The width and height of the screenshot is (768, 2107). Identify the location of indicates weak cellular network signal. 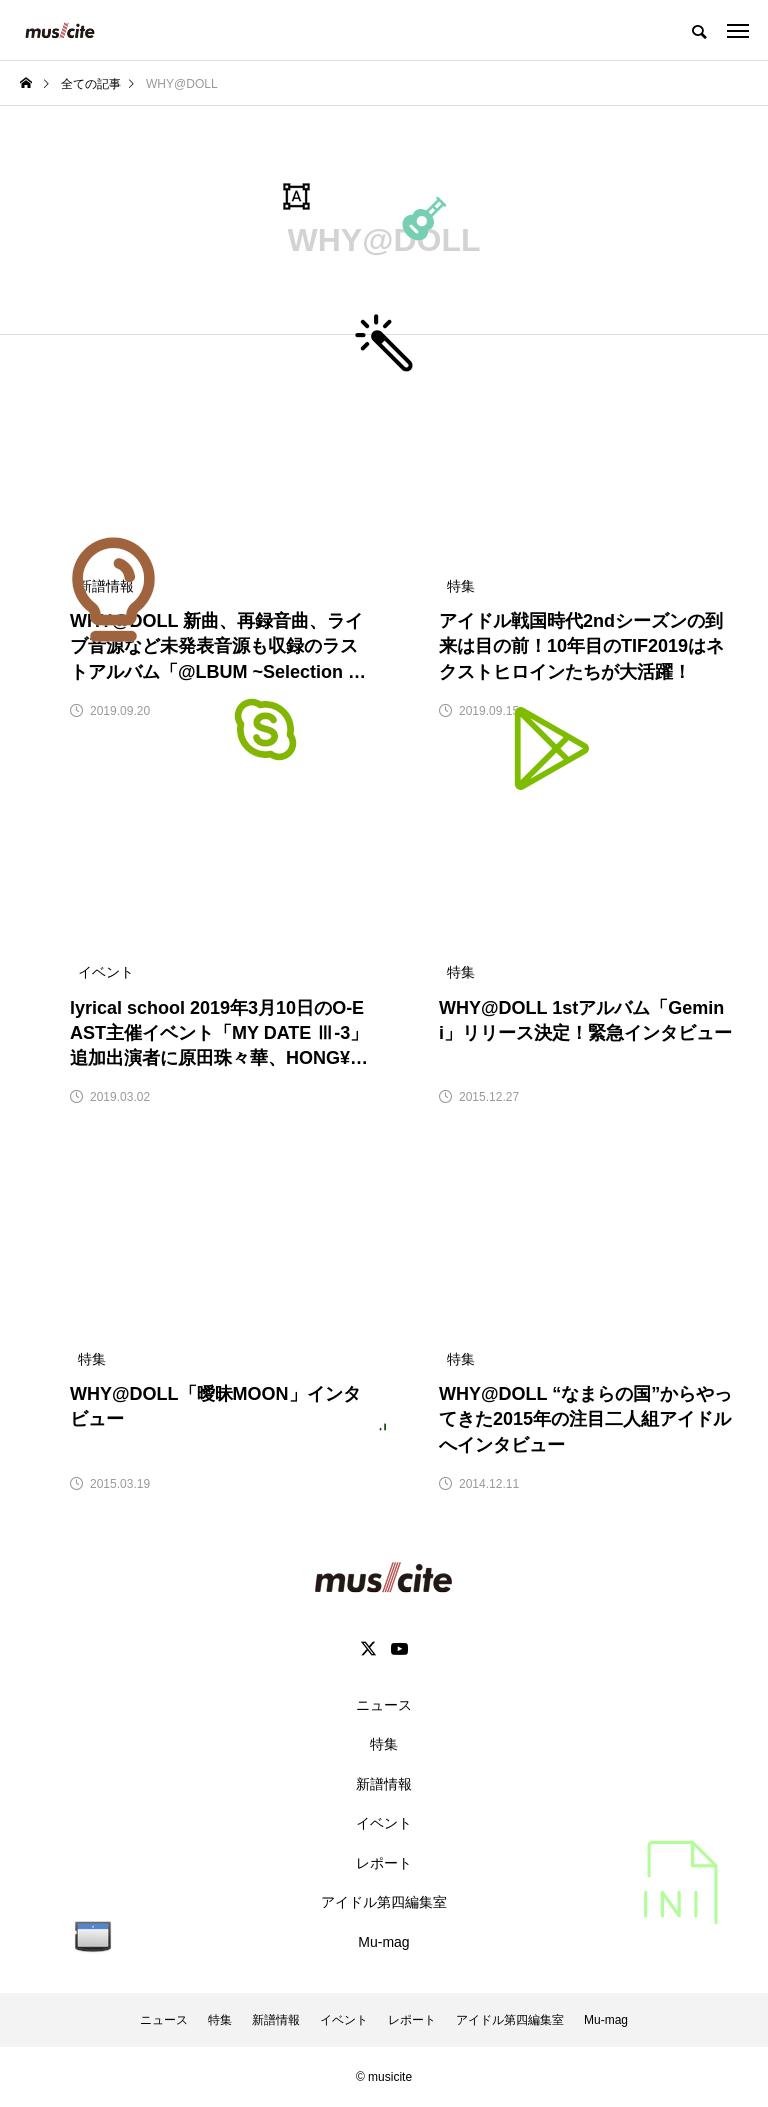
(390, 1421).